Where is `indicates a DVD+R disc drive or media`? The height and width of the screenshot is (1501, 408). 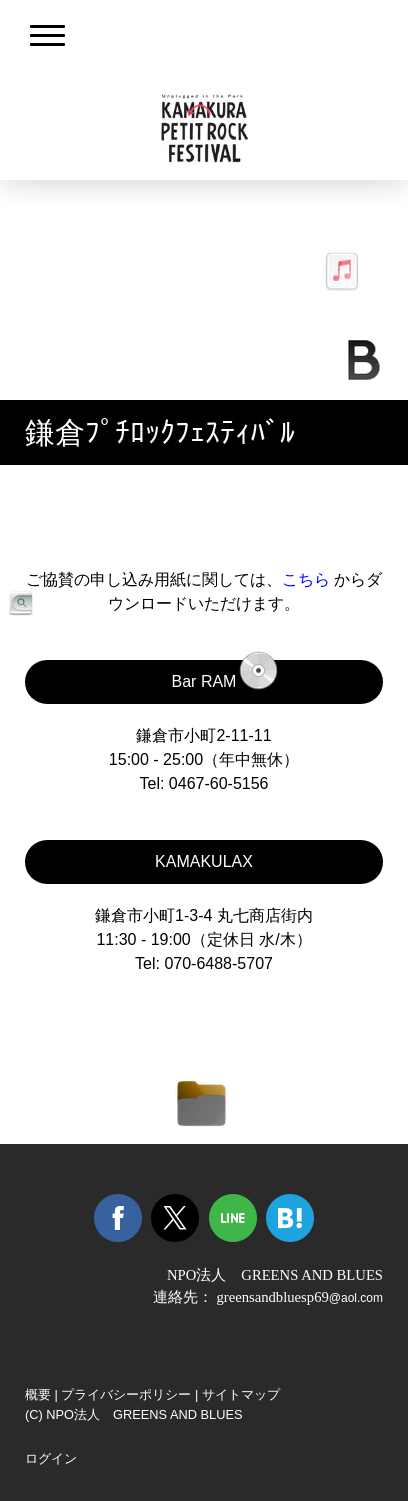
indicates a DVD+R disc drive or media is located at coordinates (258, 670).